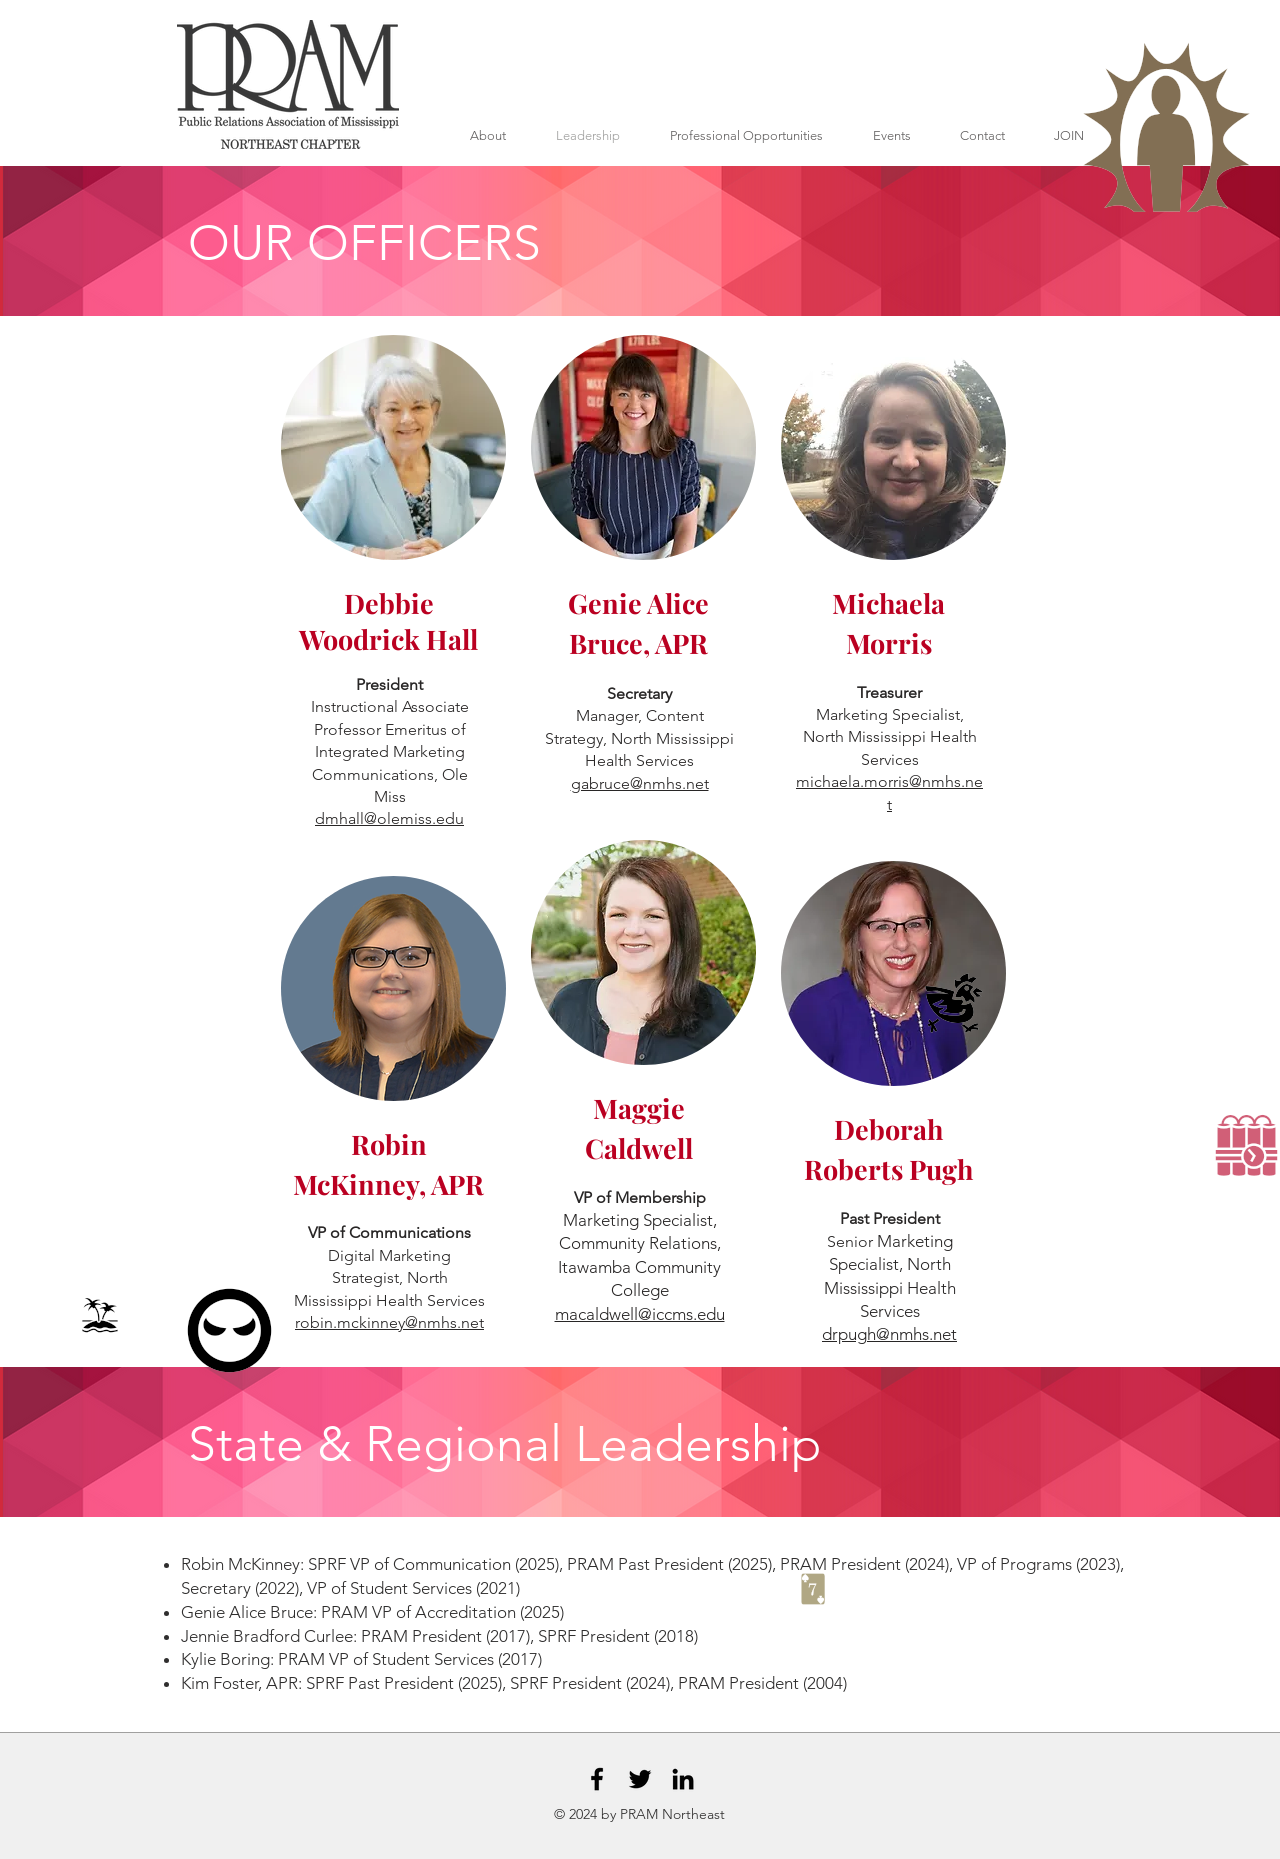 The width and height of the screenshot is (1280, 1859). What do you see at coordinates (954, 1003) in the screenshot?
I see `select chicken in a farming or cooking game` at bounding box center [954, 1003].